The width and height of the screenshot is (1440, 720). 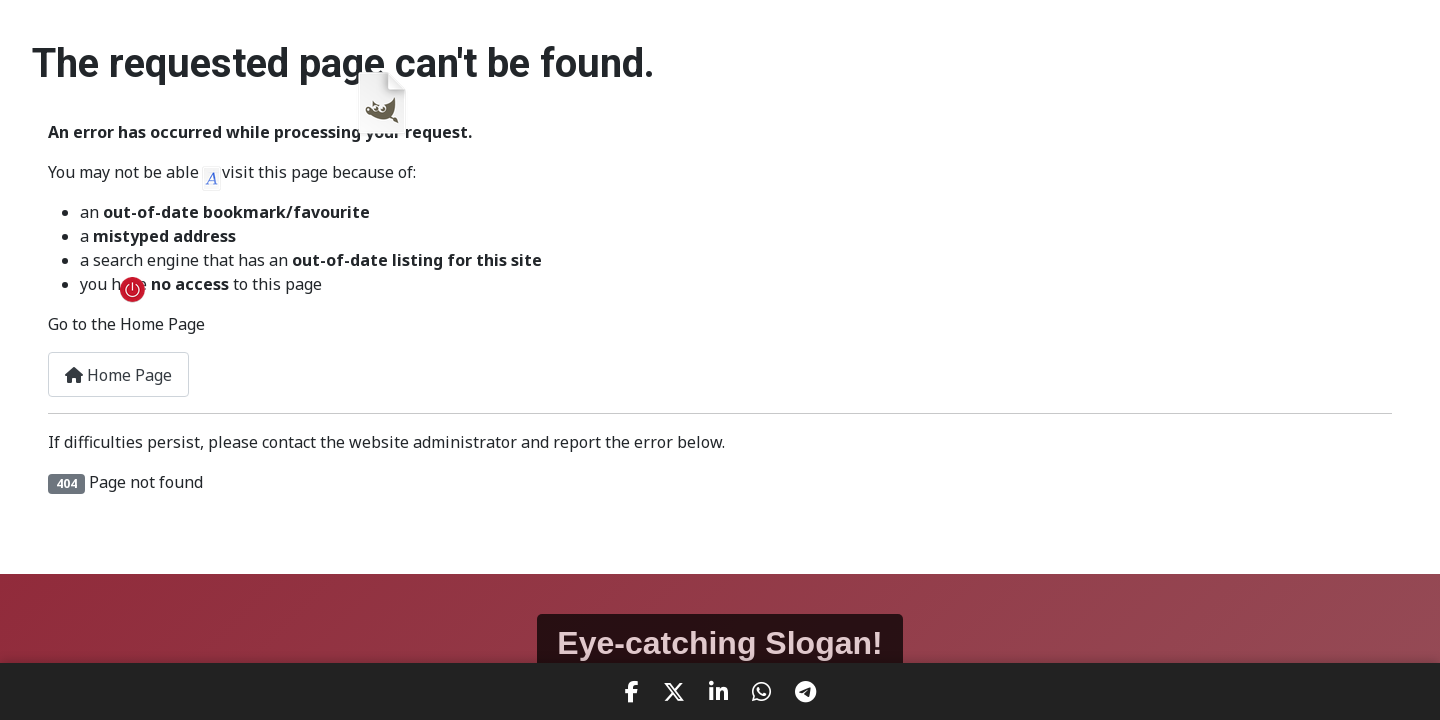 What do you see at coordinates (382, 104) in the screenshot?
I see `open a compressed GIMP project file` at bounding box center [382, 104].